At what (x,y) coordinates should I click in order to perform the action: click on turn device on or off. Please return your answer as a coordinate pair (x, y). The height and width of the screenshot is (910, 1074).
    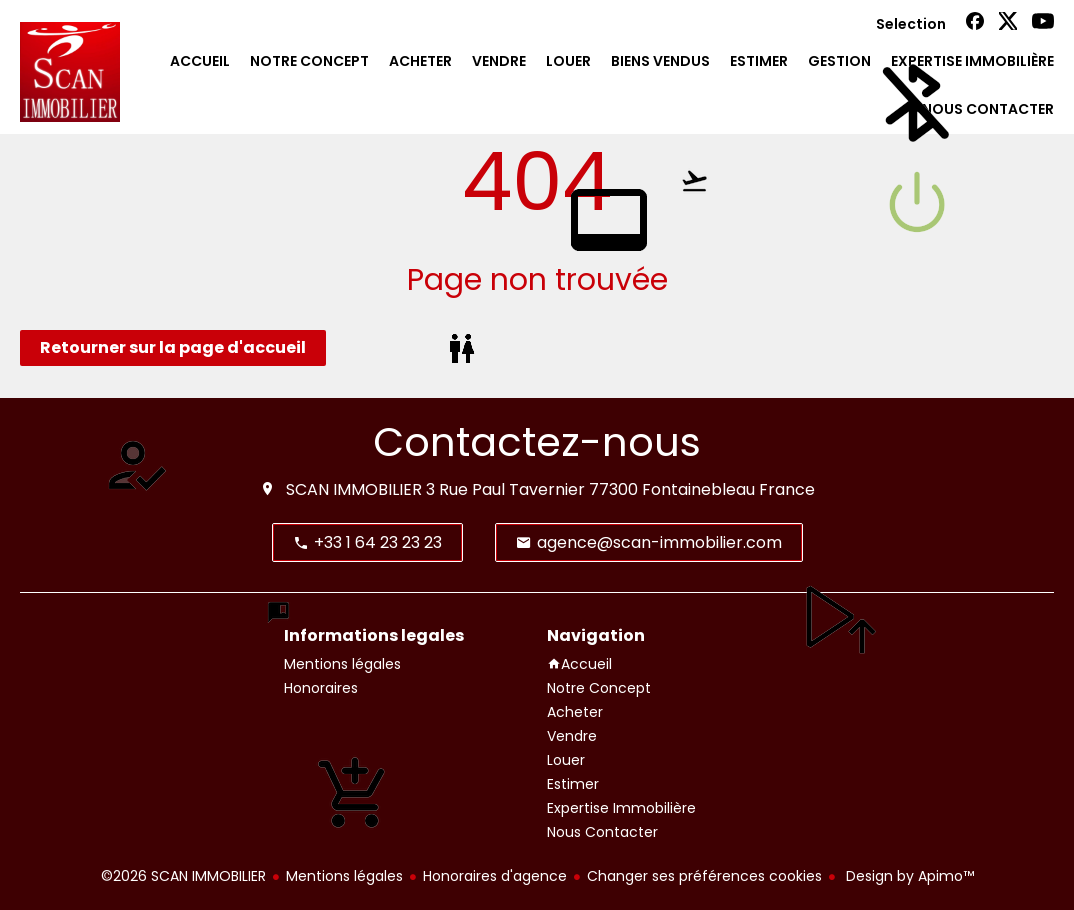
    Looking at the image, I should click on (917, 202).